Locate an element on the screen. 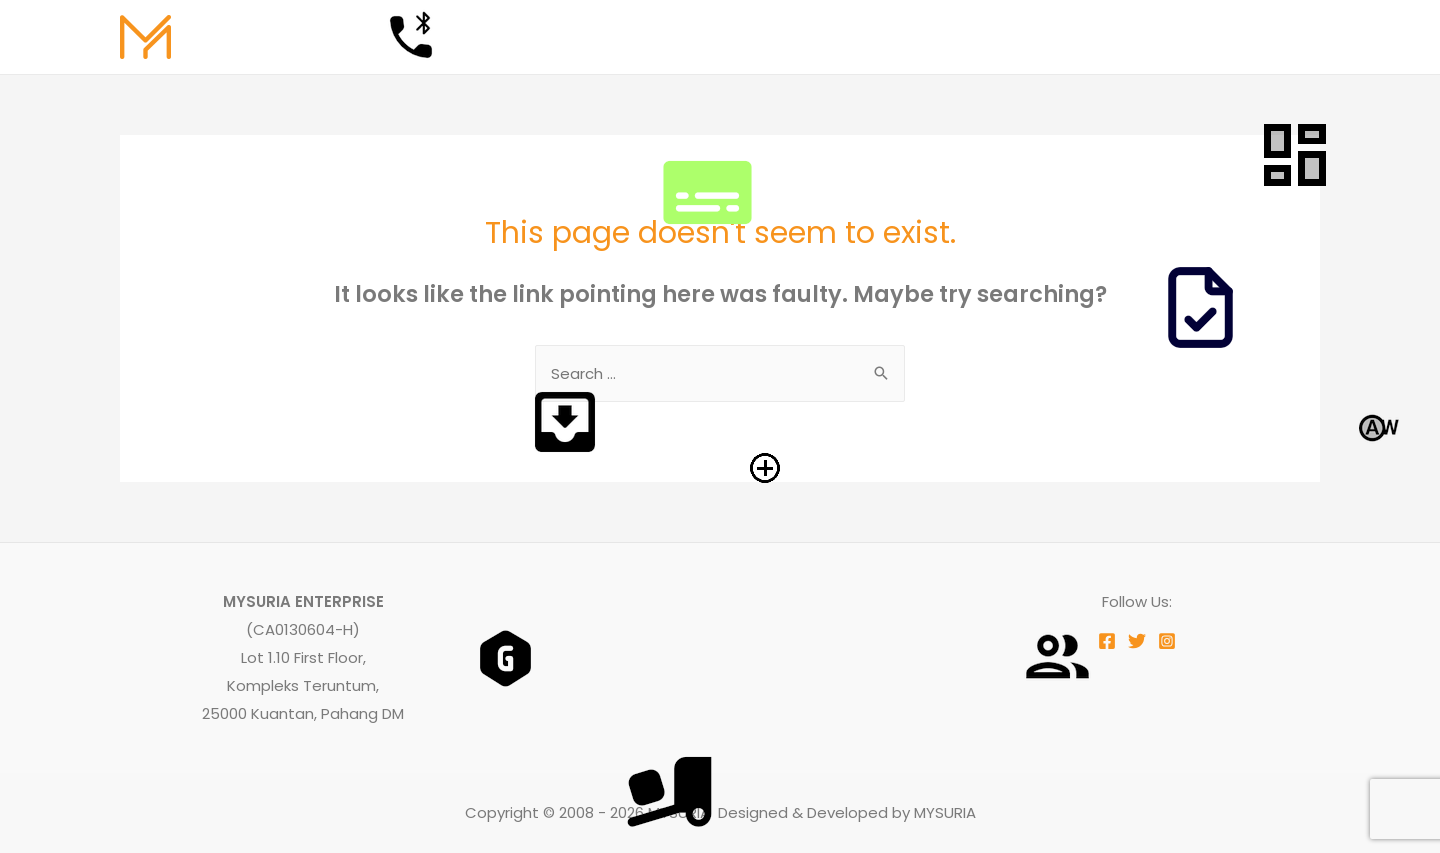 The image size is (1440, 853). file successfully uploaded or verified is located at coordinates (1200, 307).